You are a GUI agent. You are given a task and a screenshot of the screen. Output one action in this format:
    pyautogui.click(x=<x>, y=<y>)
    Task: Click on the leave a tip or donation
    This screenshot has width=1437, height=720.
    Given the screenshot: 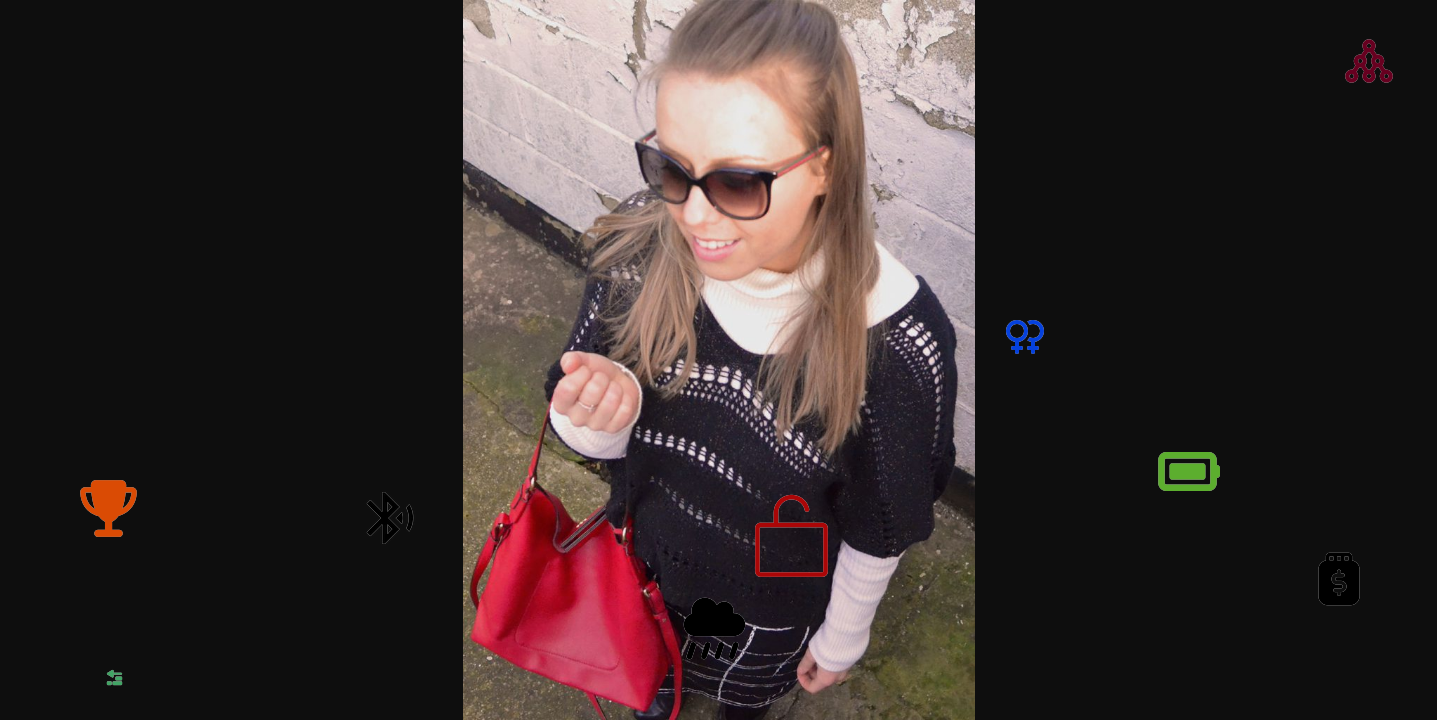 What is the action you would take?
    pyautogui.click(x=1339, y=579)
    